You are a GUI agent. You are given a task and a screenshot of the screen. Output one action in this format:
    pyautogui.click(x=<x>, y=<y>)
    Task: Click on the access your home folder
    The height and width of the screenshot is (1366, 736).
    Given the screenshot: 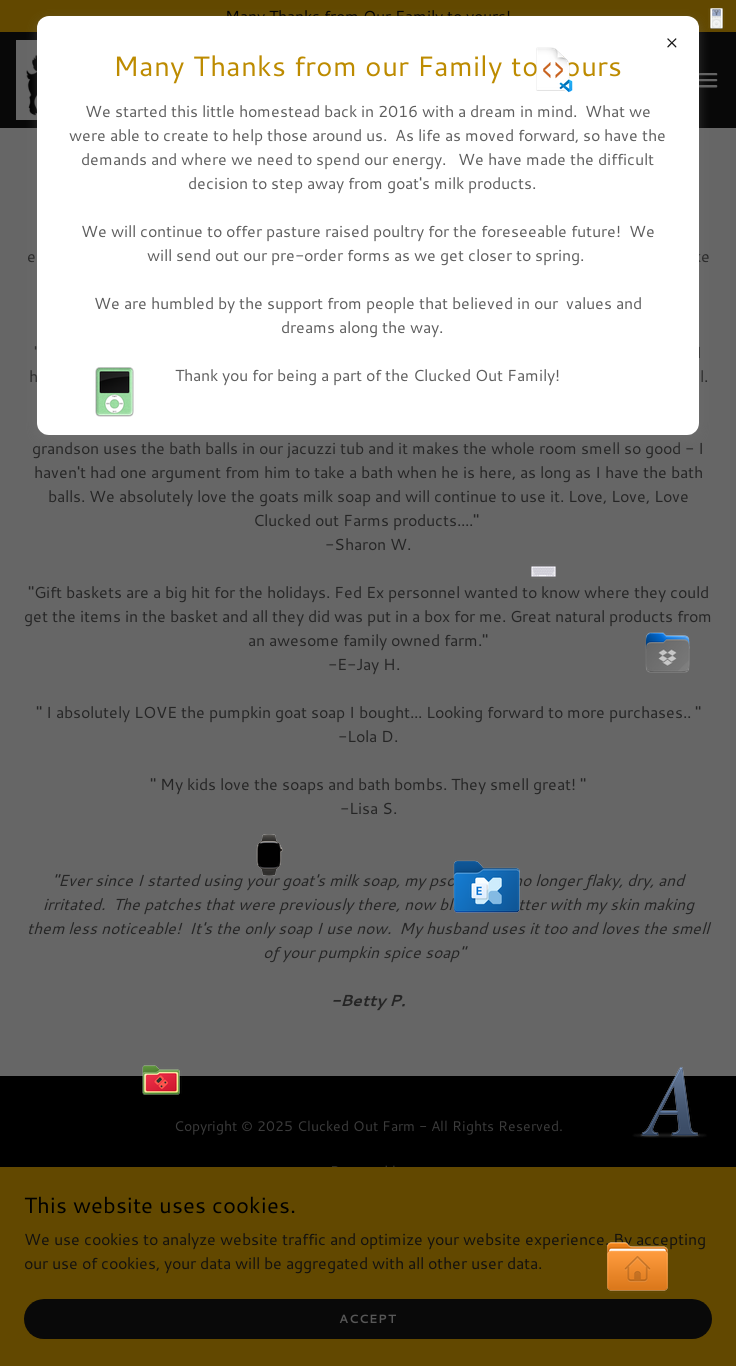 What is the action you would take?
    pyautogui.click(x=637, y=1266)
    